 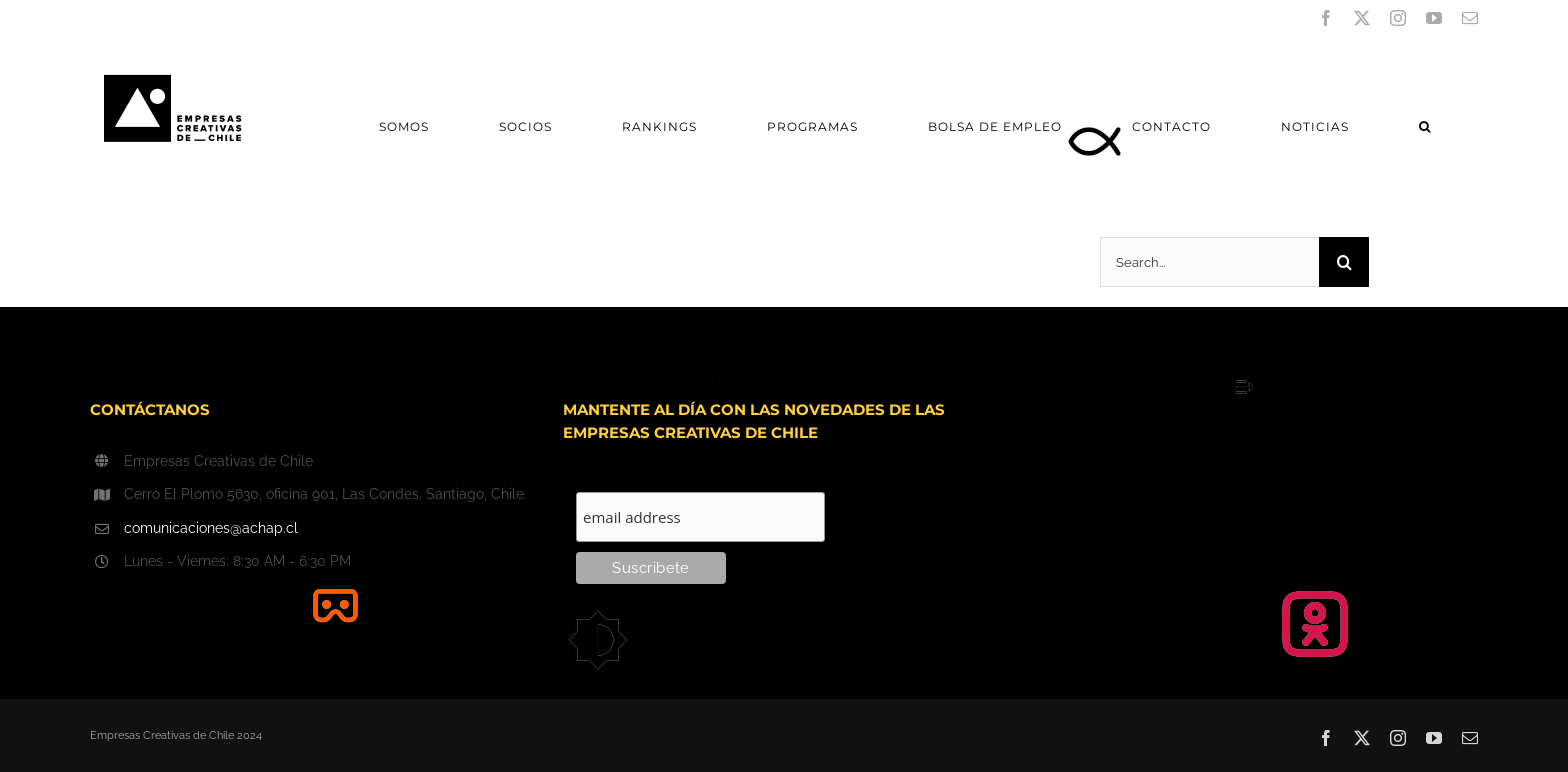 I want to click on access virtual reality or VR mode, so click(x=335, y=604).